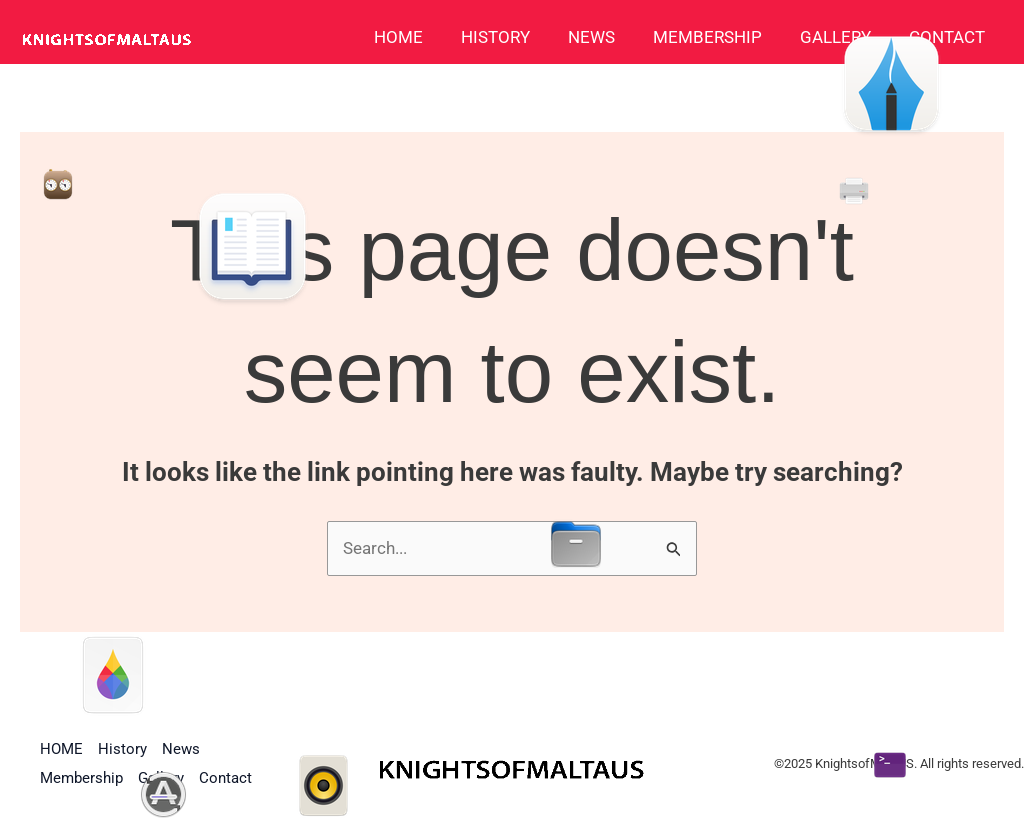 Image resolution: width=1024 pixels, height=828 pixels. Describe the element at coordinates (58, 185) in the screenshot. I see `open the chess clock app` at that location.